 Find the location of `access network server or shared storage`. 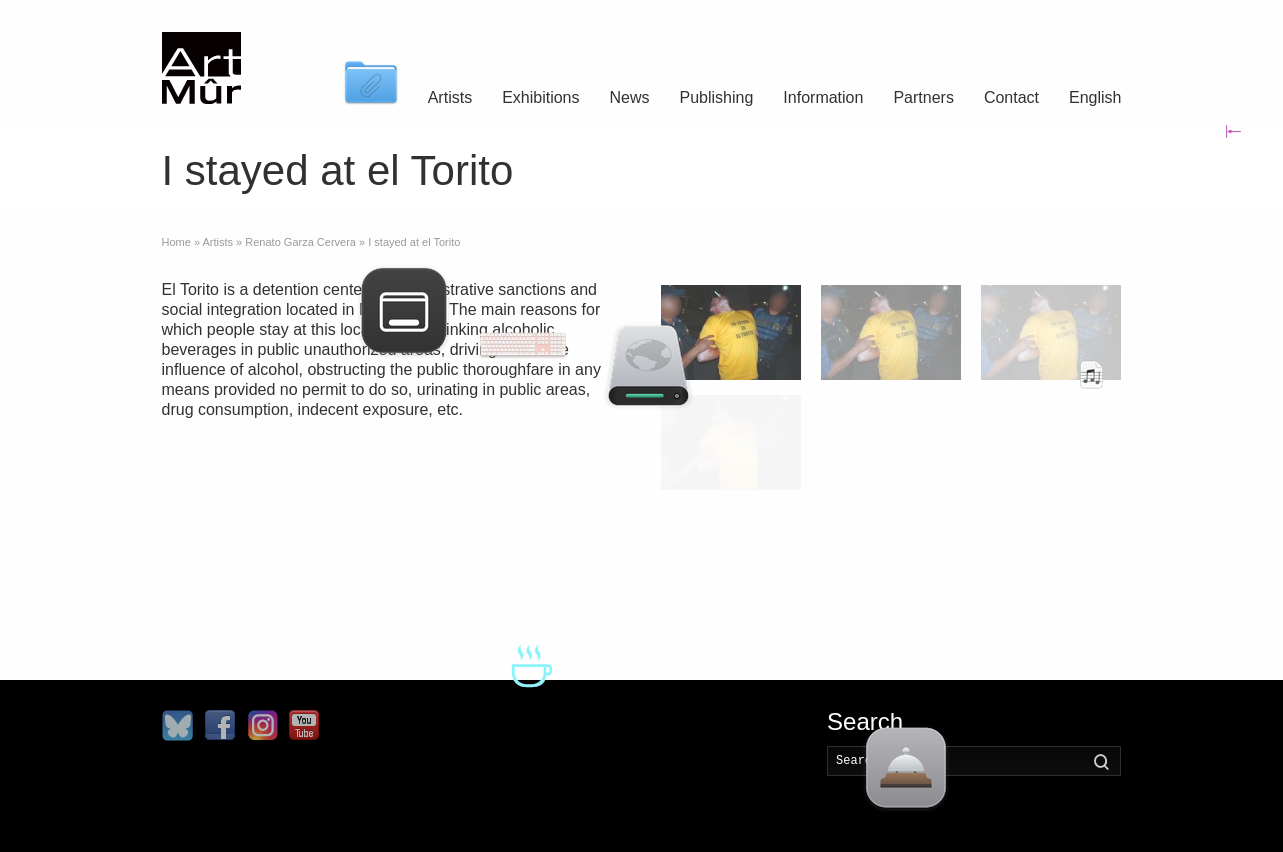

access network server or shared storage is located at coordinates (648, 365).